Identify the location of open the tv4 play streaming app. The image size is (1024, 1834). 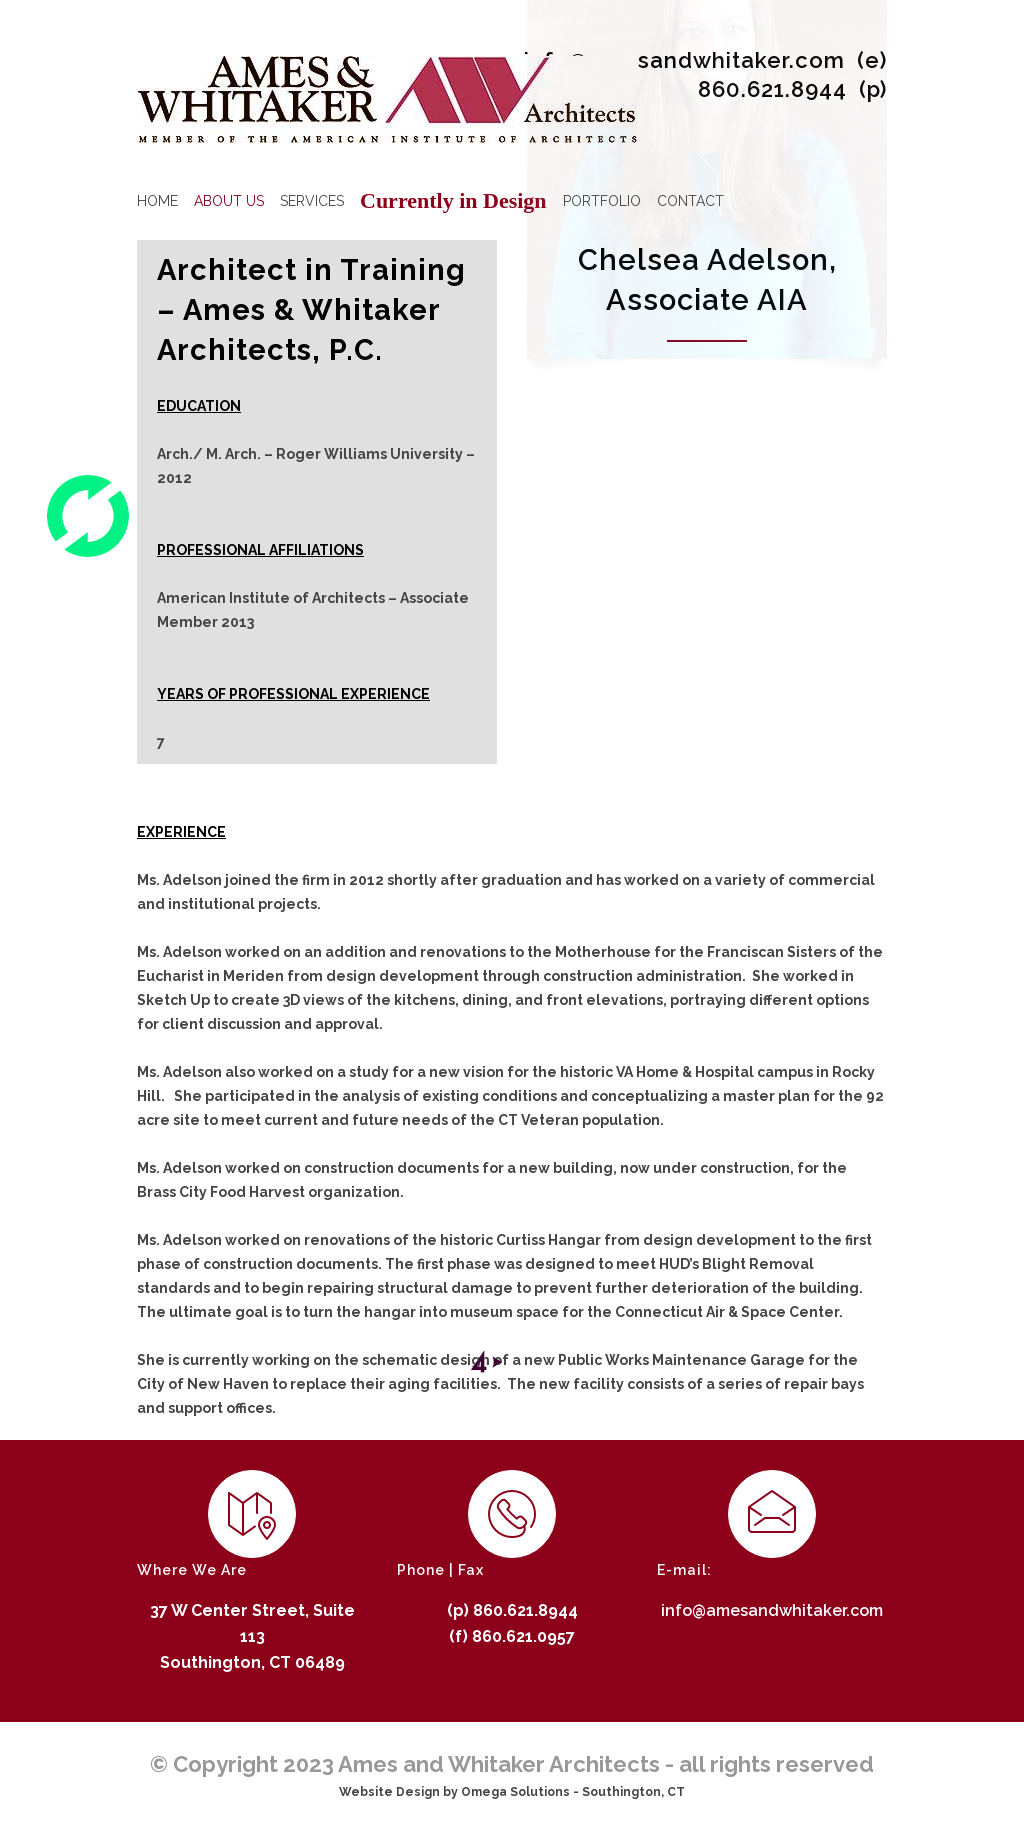
(486, 1361).